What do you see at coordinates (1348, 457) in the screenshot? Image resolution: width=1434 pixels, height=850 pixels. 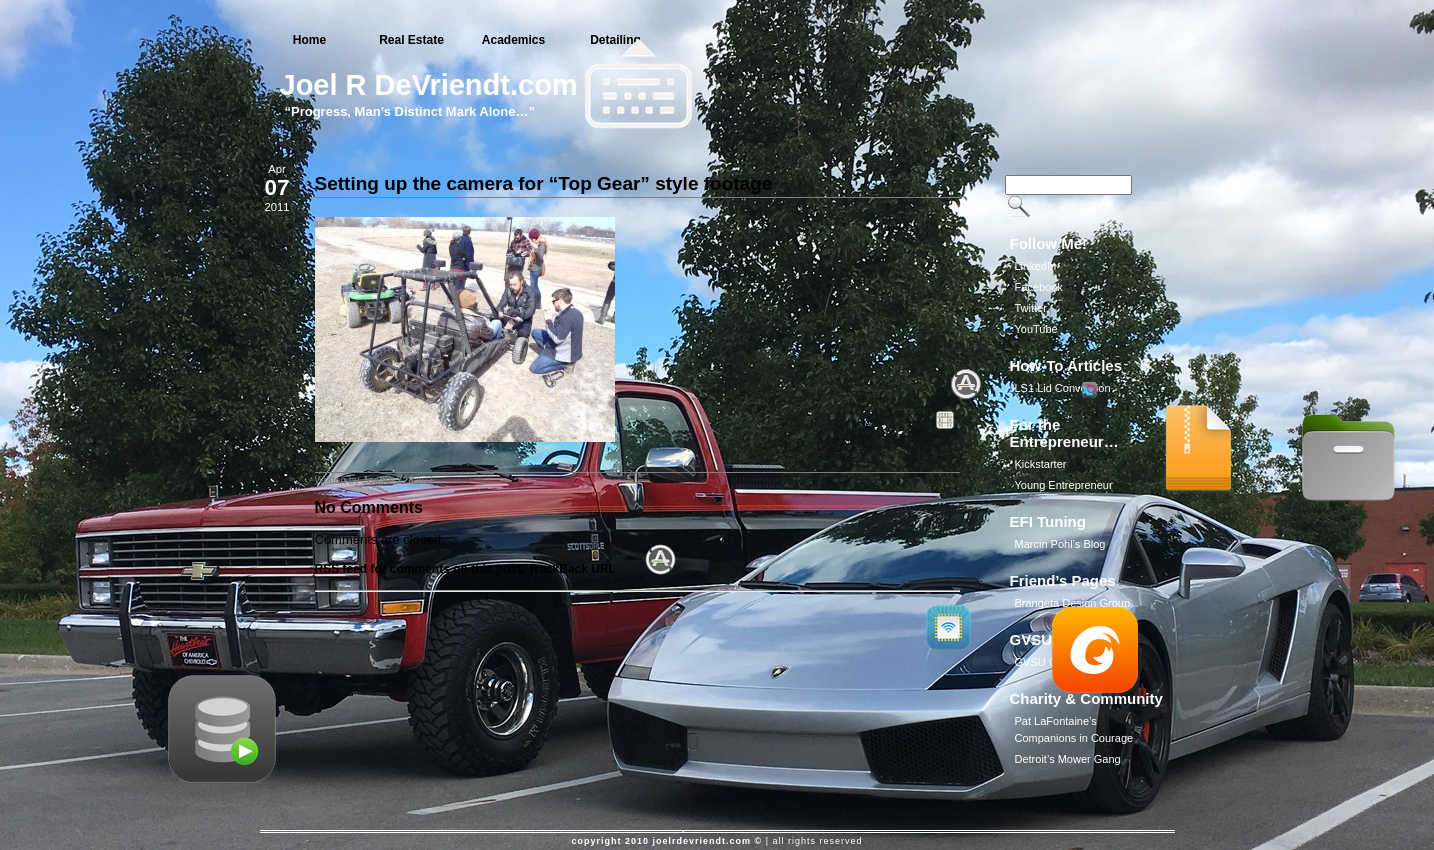 I see `open the nautilus file manager` at bounding box center [1348, 457].